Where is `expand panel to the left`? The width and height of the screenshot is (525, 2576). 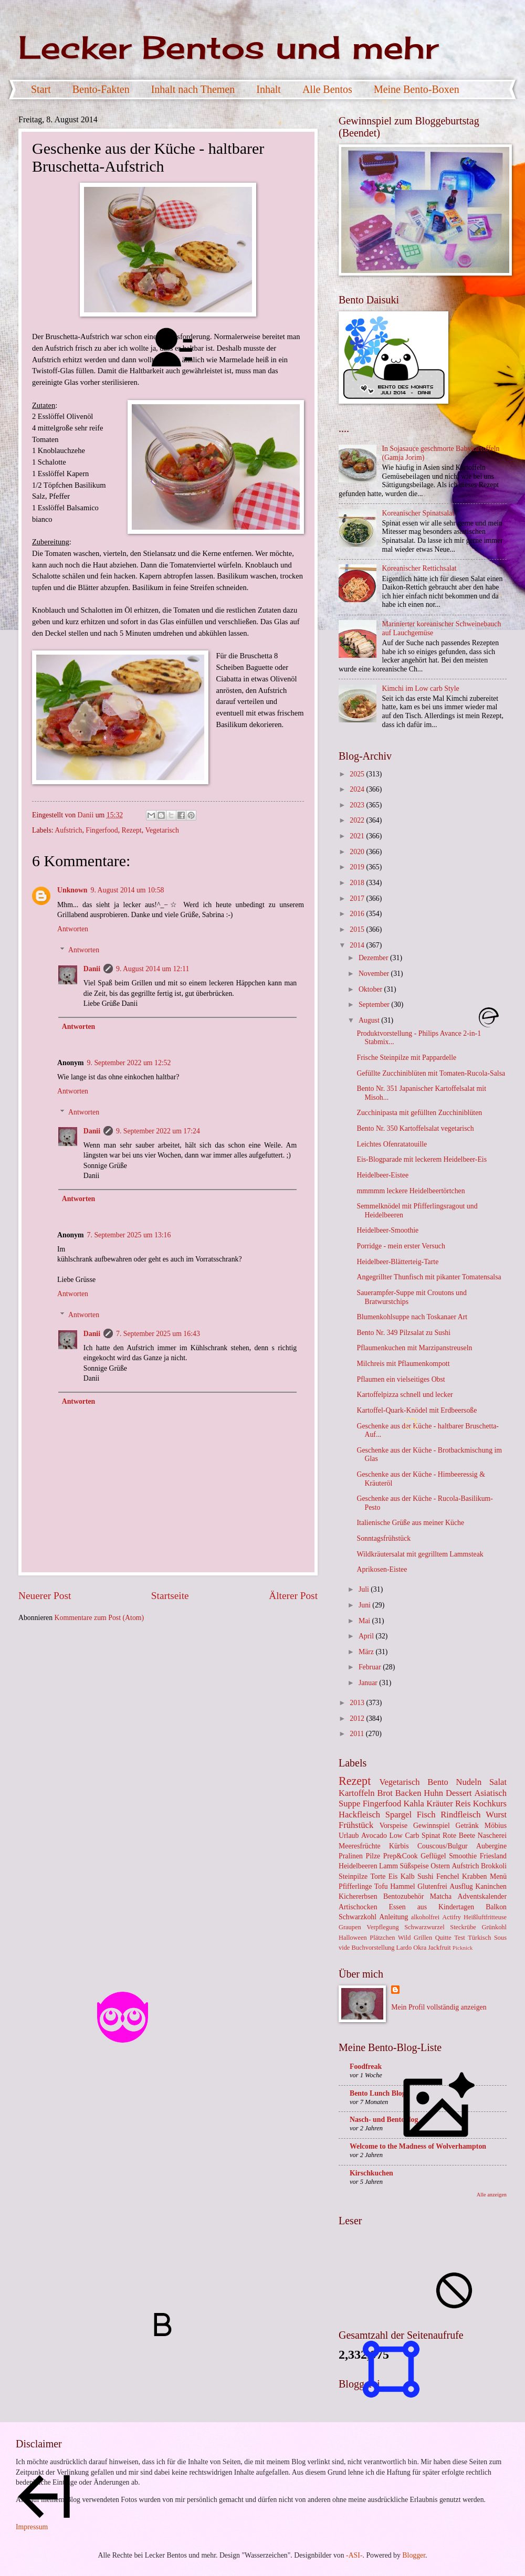 expand panel to the left is located at coordinates (45, 2496).